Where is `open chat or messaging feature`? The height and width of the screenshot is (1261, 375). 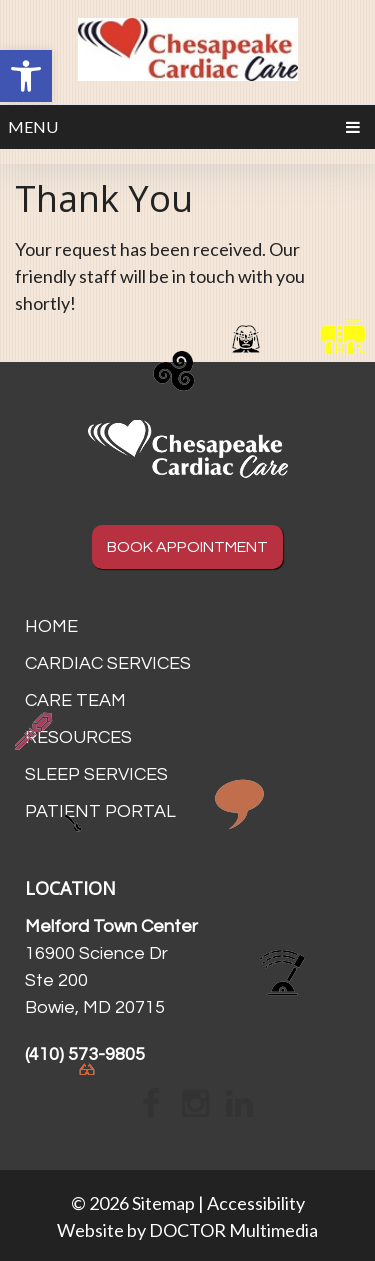
open chat or messaging feature is located at coordinates (239, 804).